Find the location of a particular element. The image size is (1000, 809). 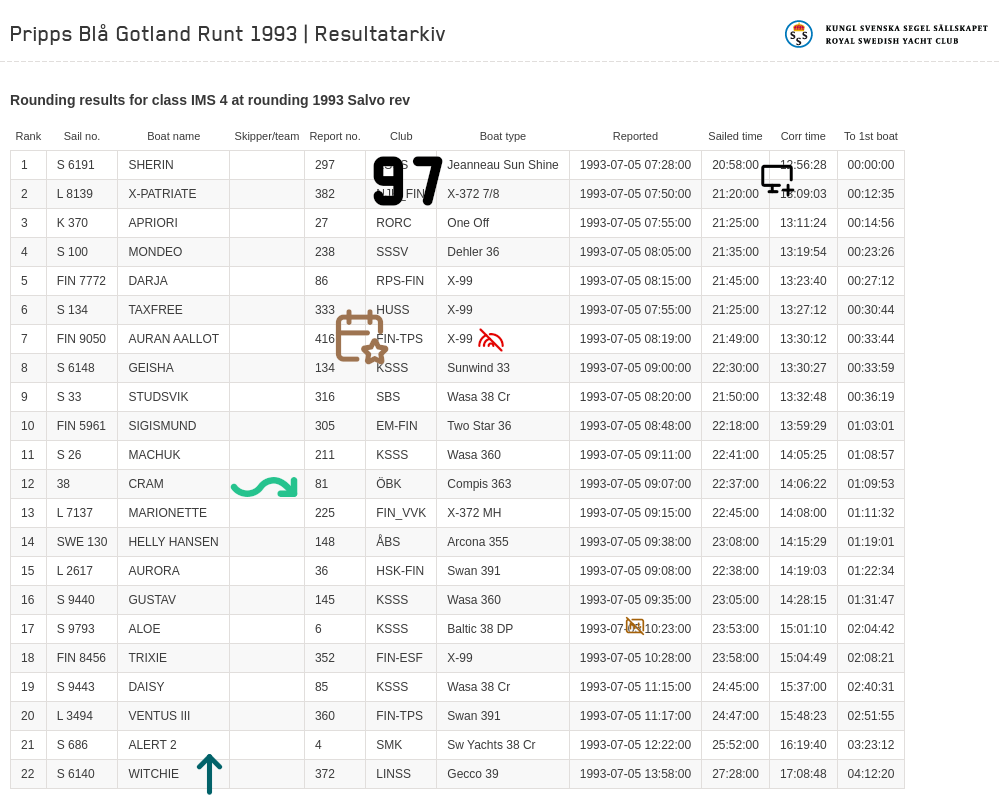

move item up in a list is located at coordinates (209, 774).